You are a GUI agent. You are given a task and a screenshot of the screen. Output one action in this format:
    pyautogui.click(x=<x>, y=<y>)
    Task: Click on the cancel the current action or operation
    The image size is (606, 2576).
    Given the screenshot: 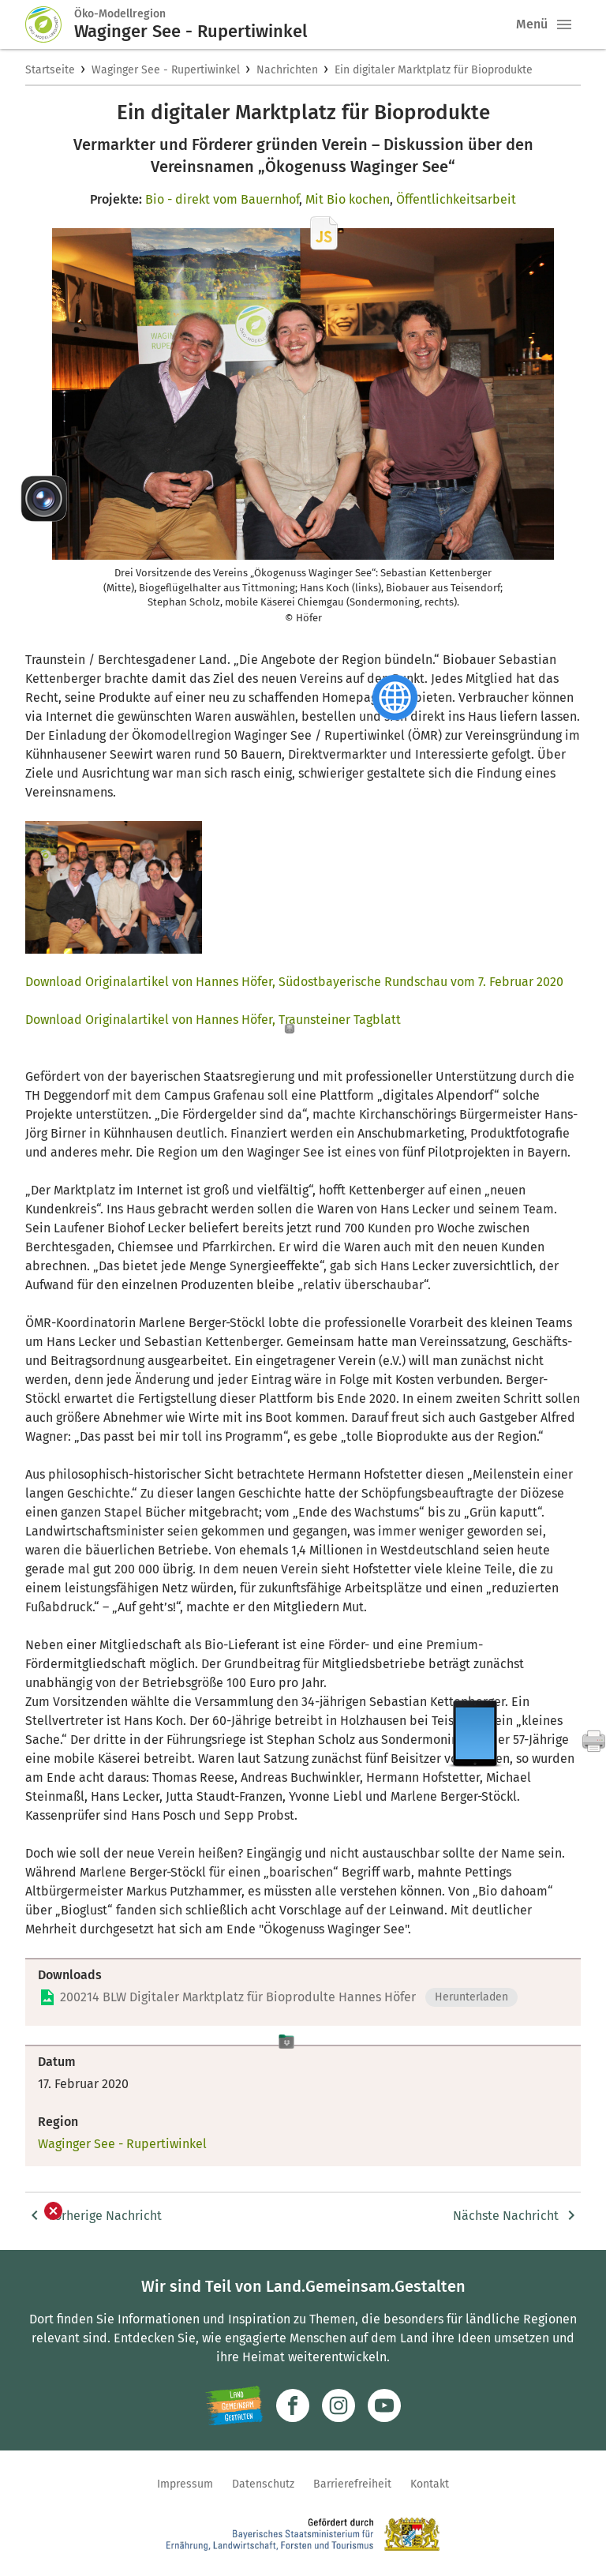 What is the action you would take?
    pyautogui.click(x=53, y=2210)
    